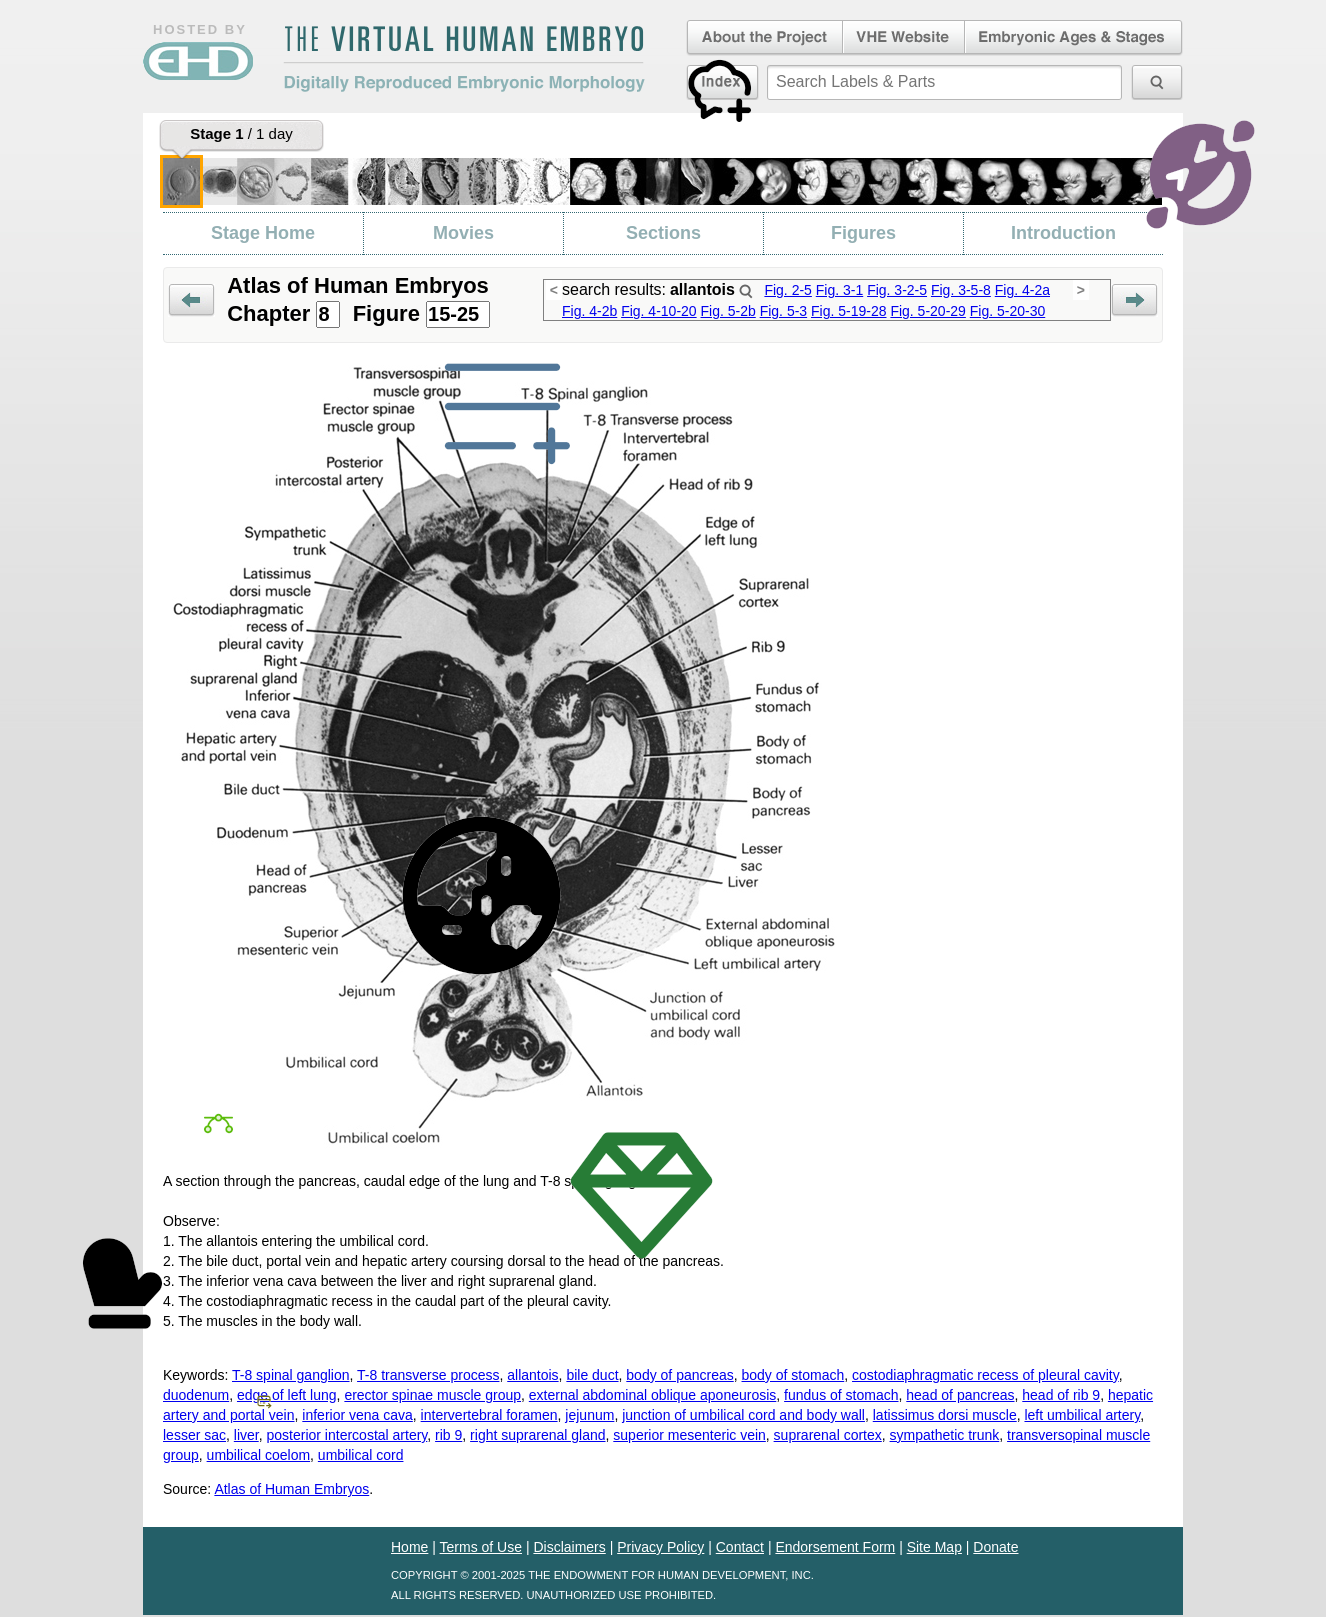 The width and height of the screenshot is (1326, 1617). What do you see at coordinates (264, 1401) in the screenshot?
I see `make a payment with saved card` at bounding box center [264, 1401].